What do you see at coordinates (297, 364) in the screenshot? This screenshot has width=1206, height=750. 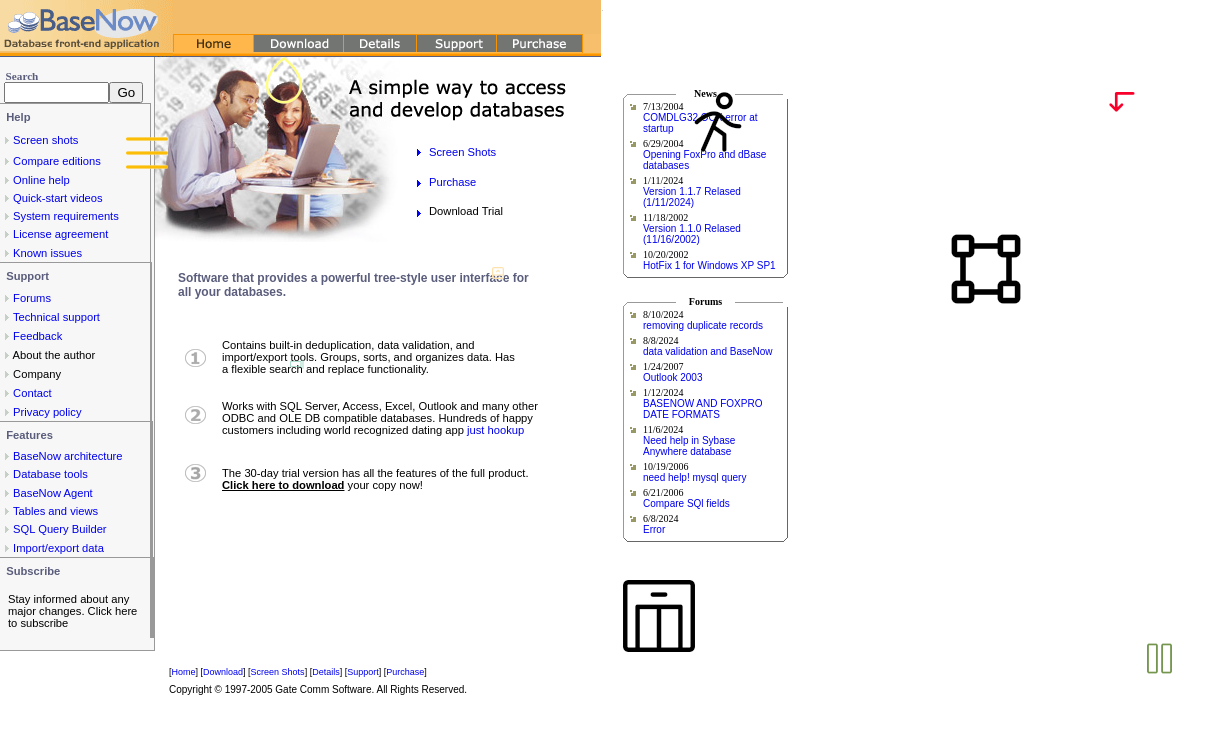 I see `align content to the right` at bounding box center [297, 364].